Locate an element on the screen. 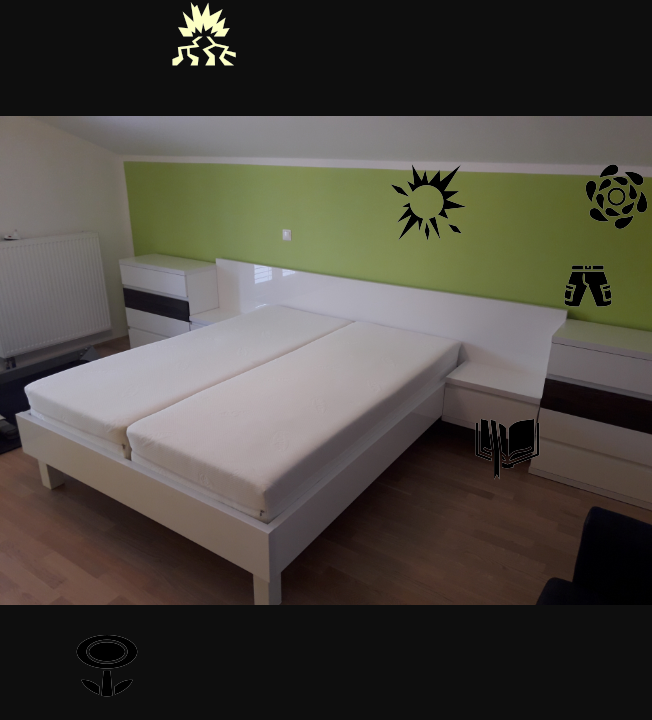  save current page as a bookmark is located at coordinates (507, 447).